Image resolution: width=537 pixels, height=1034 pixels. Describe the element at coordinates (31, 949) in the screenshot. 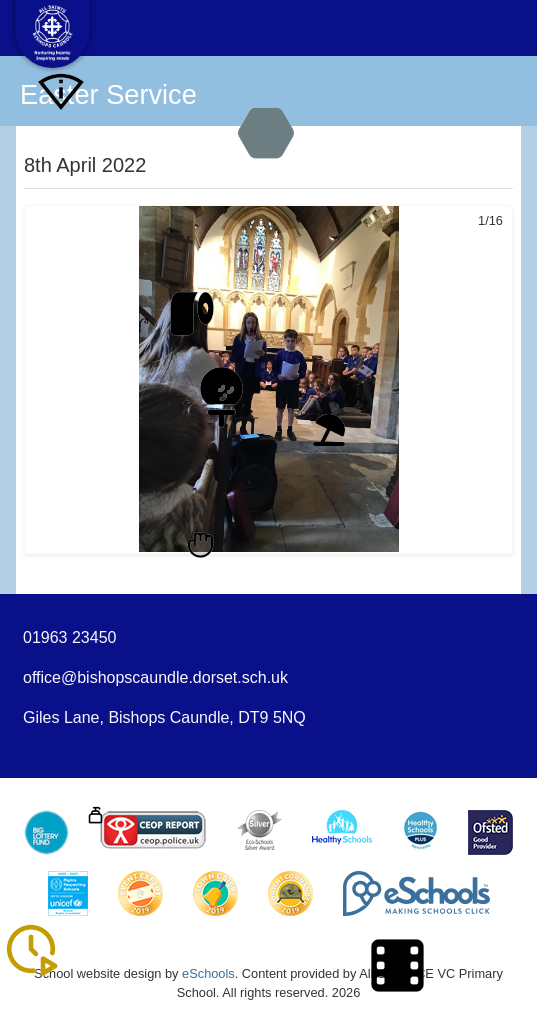

I see `start a timer or scheduled task` at that location.